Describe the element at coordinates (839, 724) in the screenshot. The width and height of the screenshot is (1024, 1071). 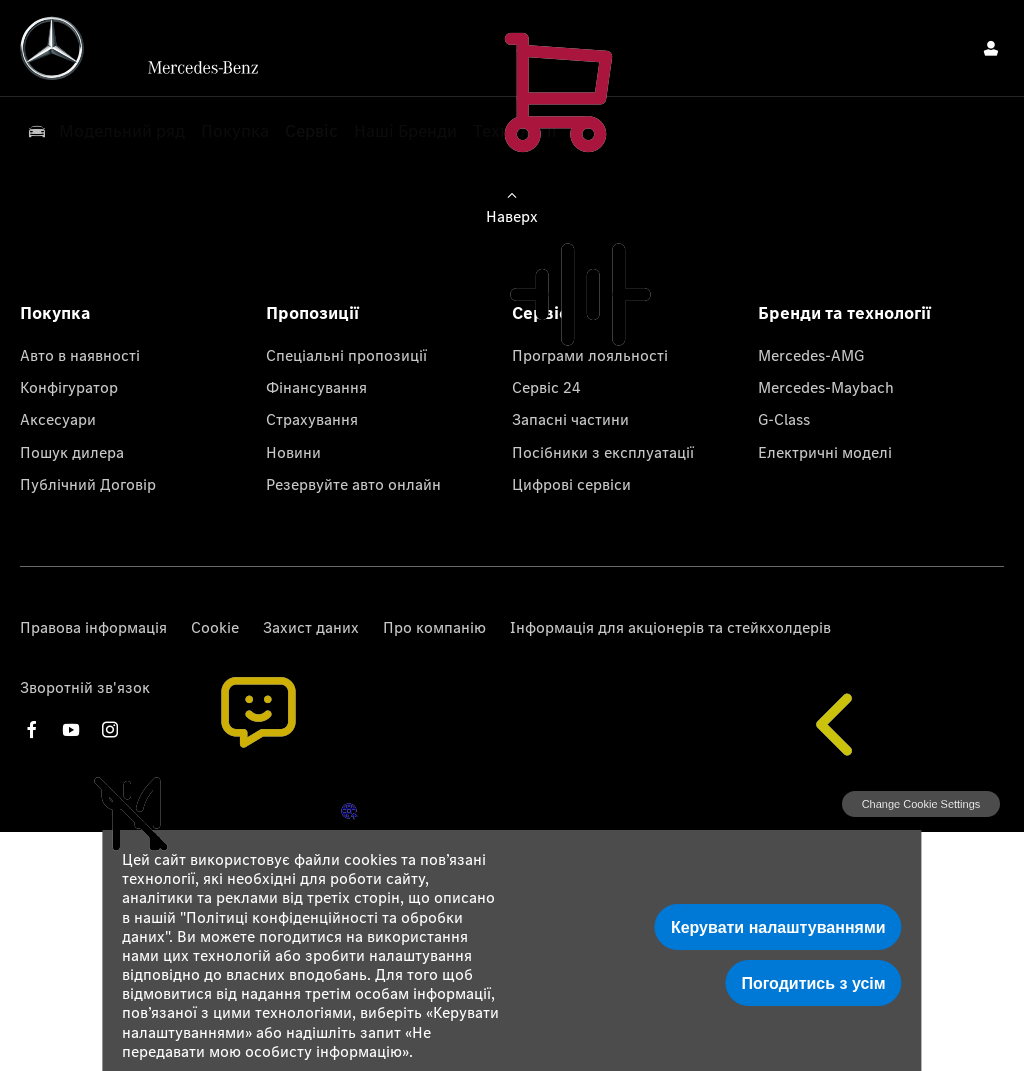
I see `go back to the previous page` at that location.